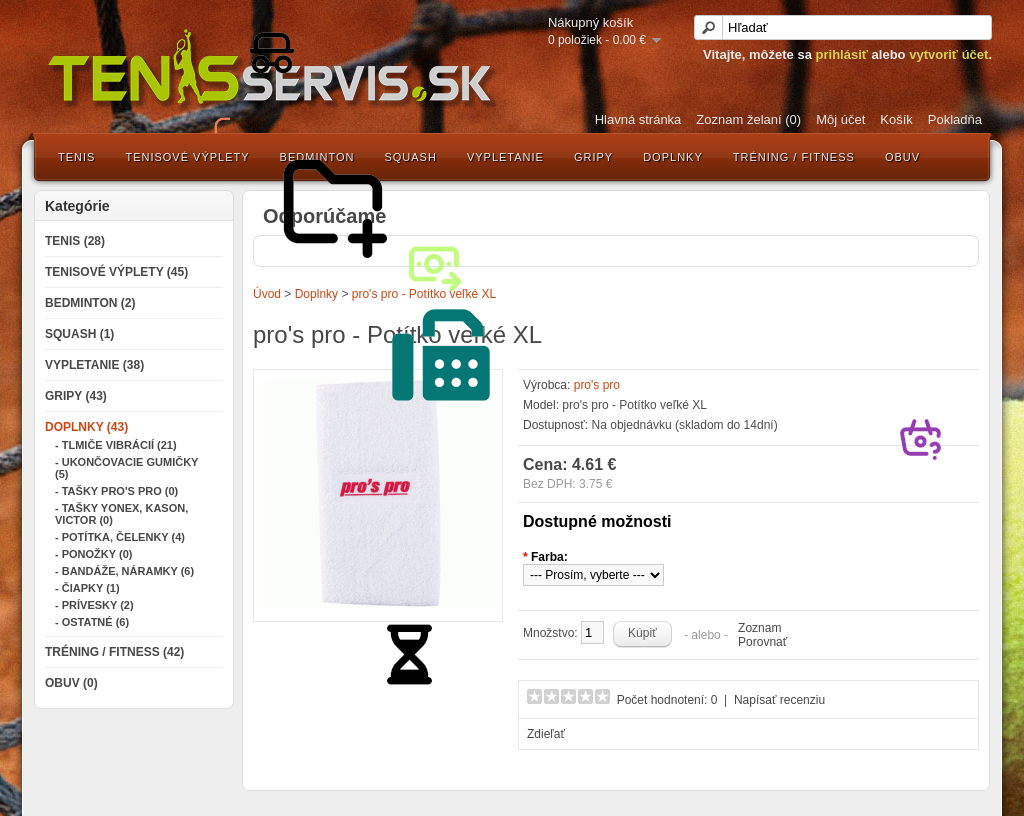 The width and height of the screenshot is (1024, 816). Describe the element at coordinates (441, 358) in the screenshot. I see `send or receive a fax` at that location.